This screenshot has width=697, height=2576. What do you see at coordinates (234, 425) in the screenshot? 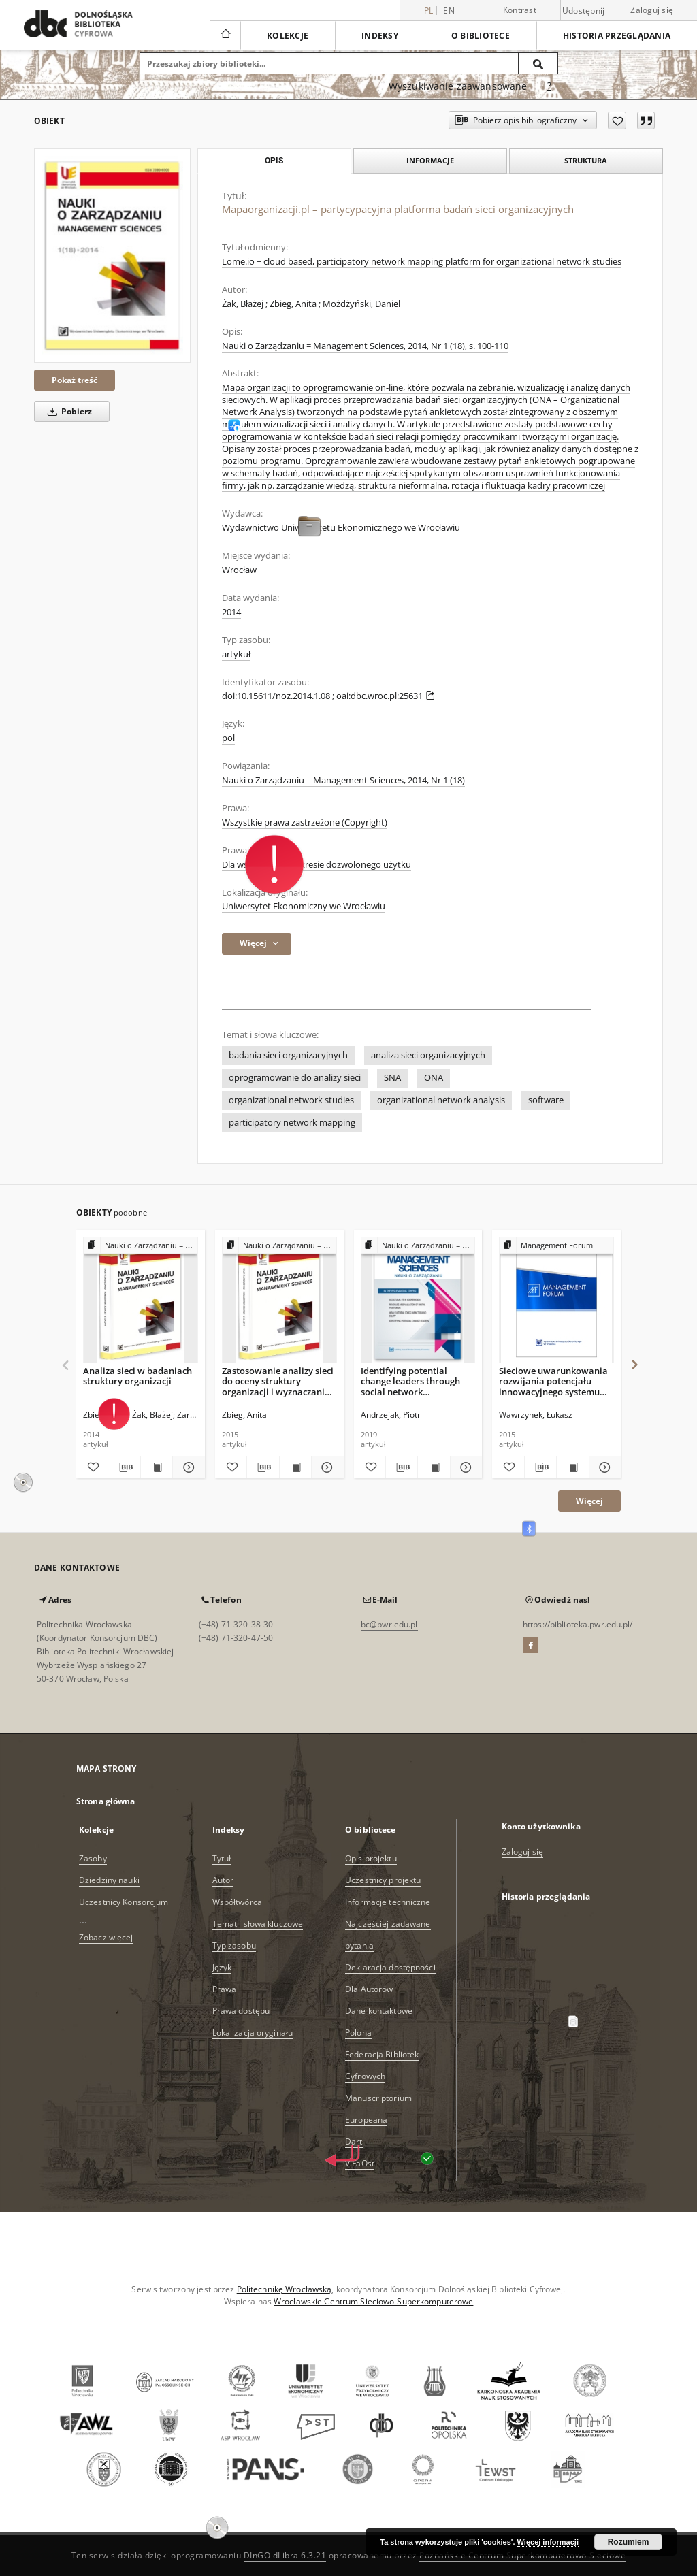
I see `install or download new applications` at bounding box center [234, 425].